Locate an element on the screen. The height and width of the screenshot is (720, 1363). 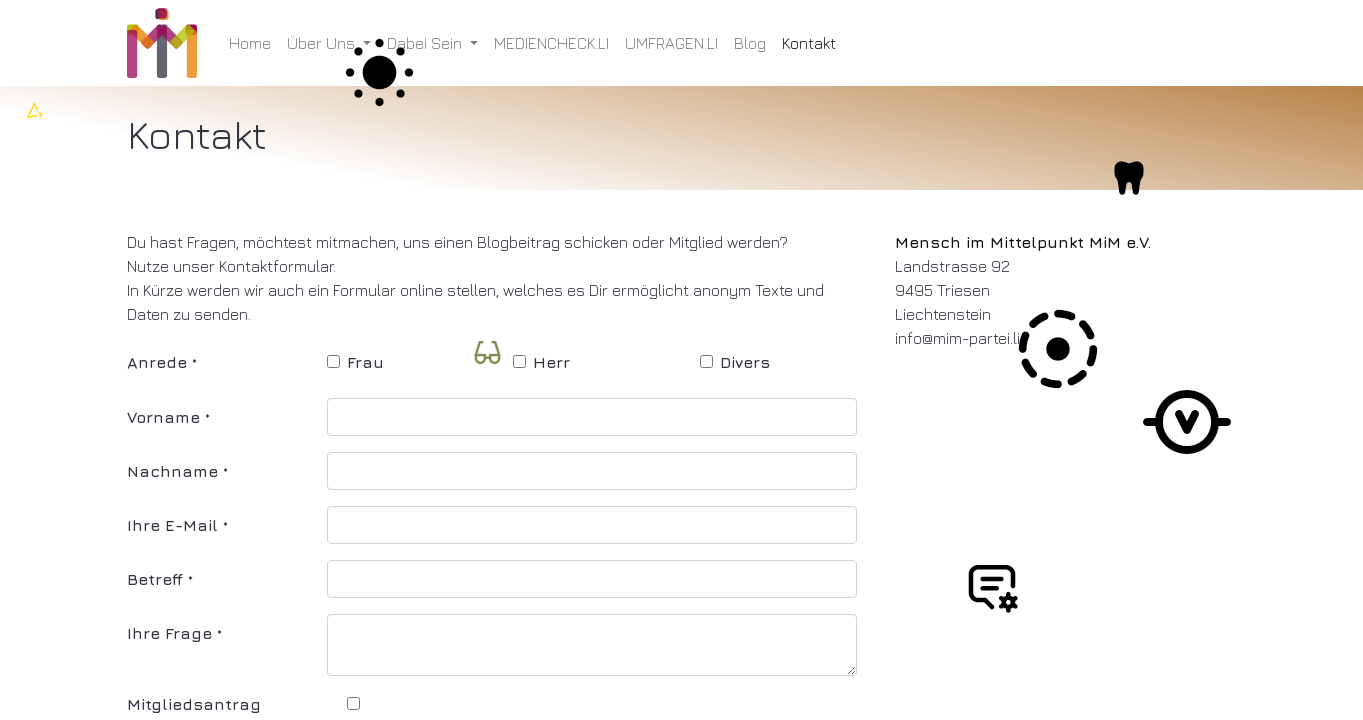
access reading mode or reader view is located at coordinates (487, 352).